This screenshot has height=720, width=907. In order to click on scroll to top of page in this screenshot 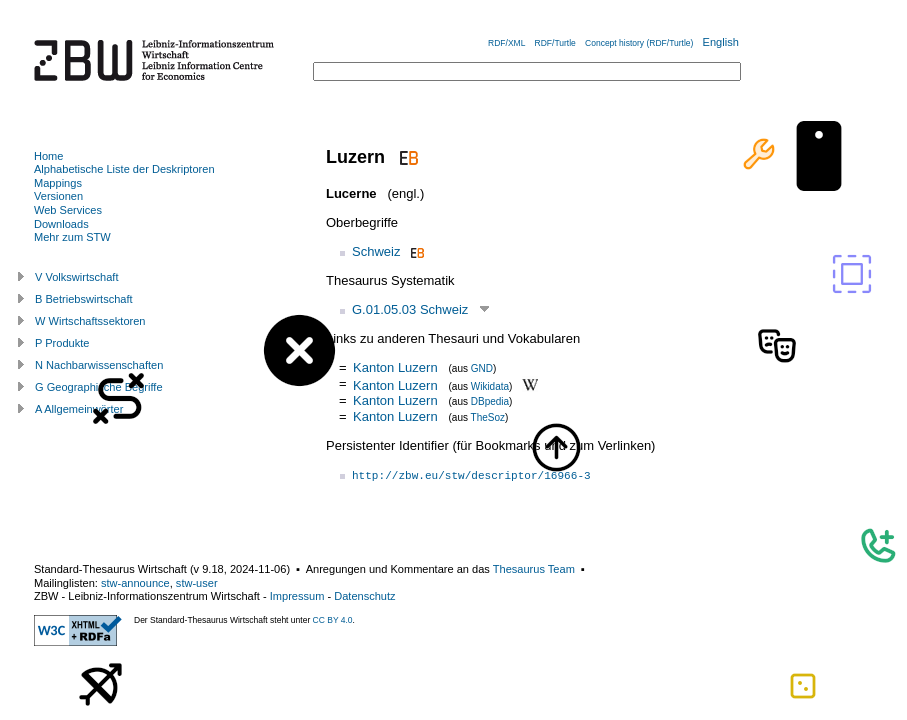, I will do `click(556, 447)`.